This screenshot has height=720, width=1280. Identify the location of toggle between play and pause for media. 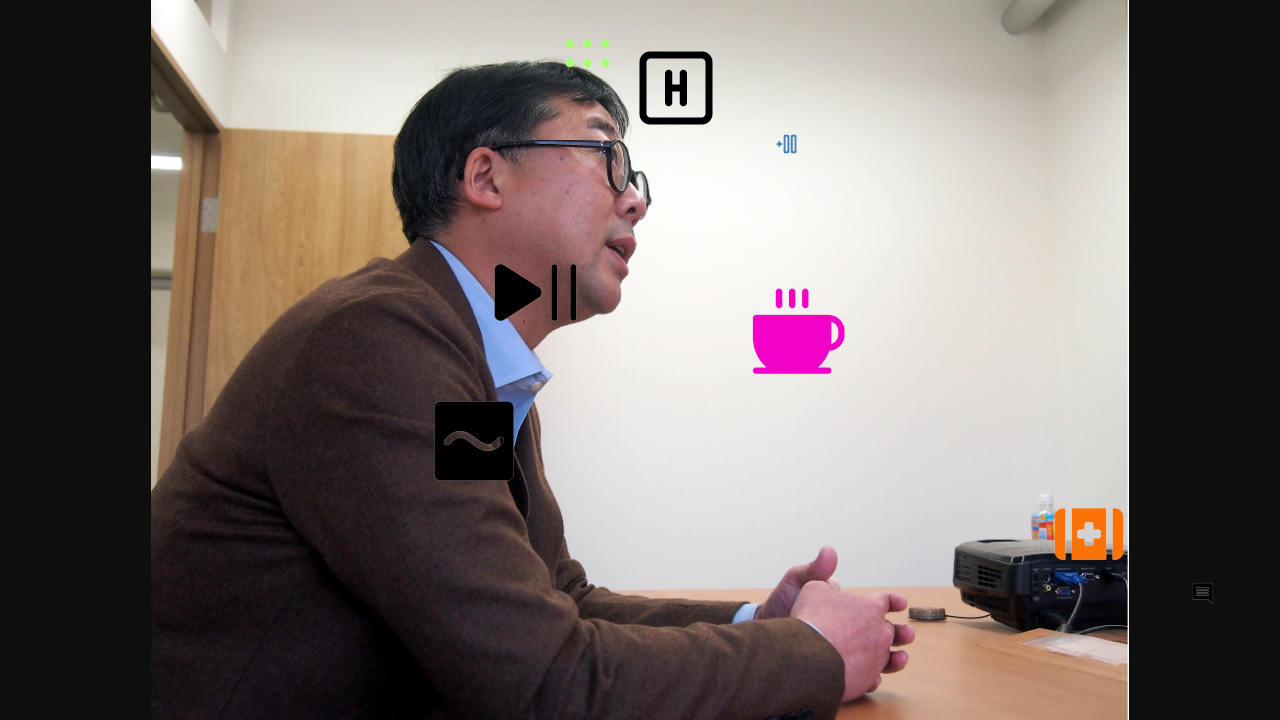
(535, 292).